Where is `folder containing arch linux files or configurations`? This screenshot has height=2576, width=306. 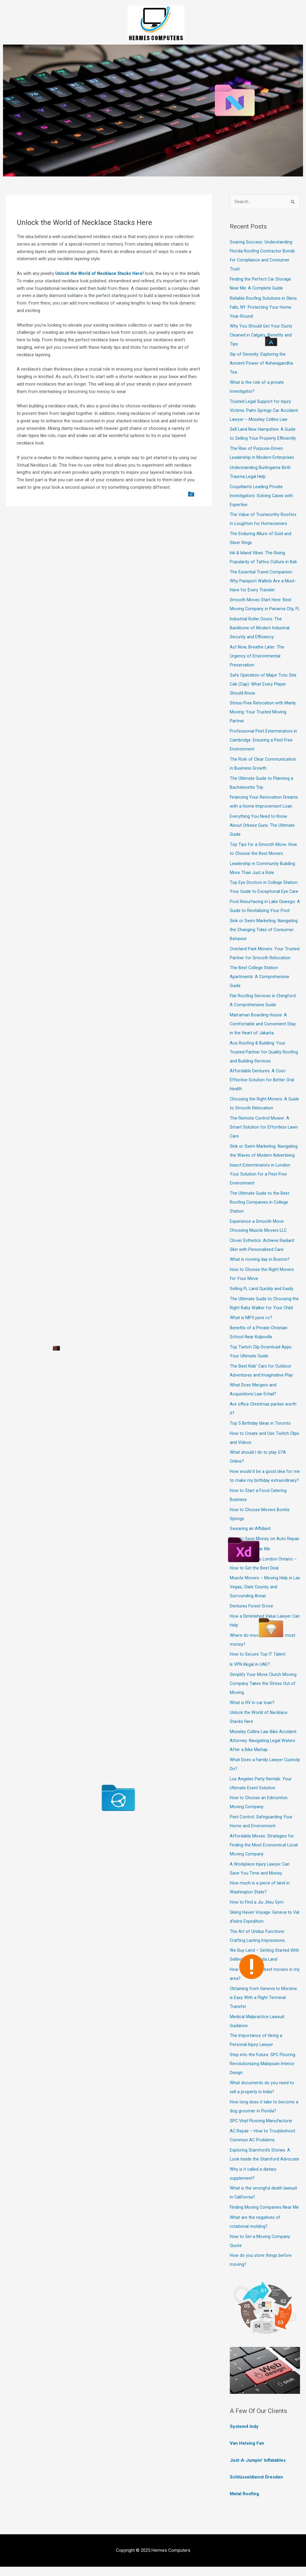 folder containing arch linux files or configurations is located at coordinates (271, 342).